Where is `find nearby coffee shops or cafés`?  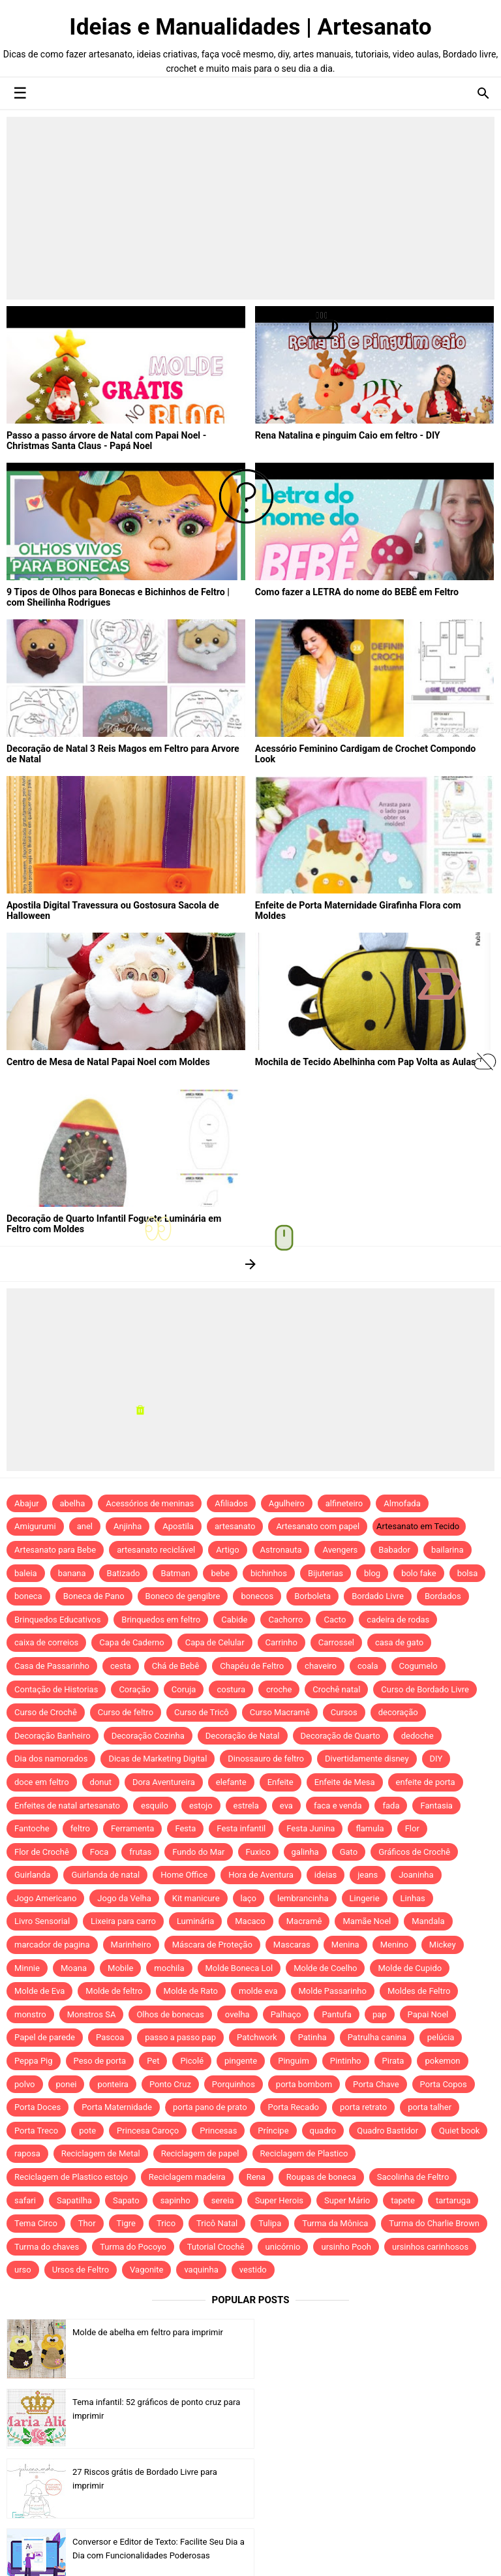
find nearby coffee shops or cafés is located at coordinates (322, 326).